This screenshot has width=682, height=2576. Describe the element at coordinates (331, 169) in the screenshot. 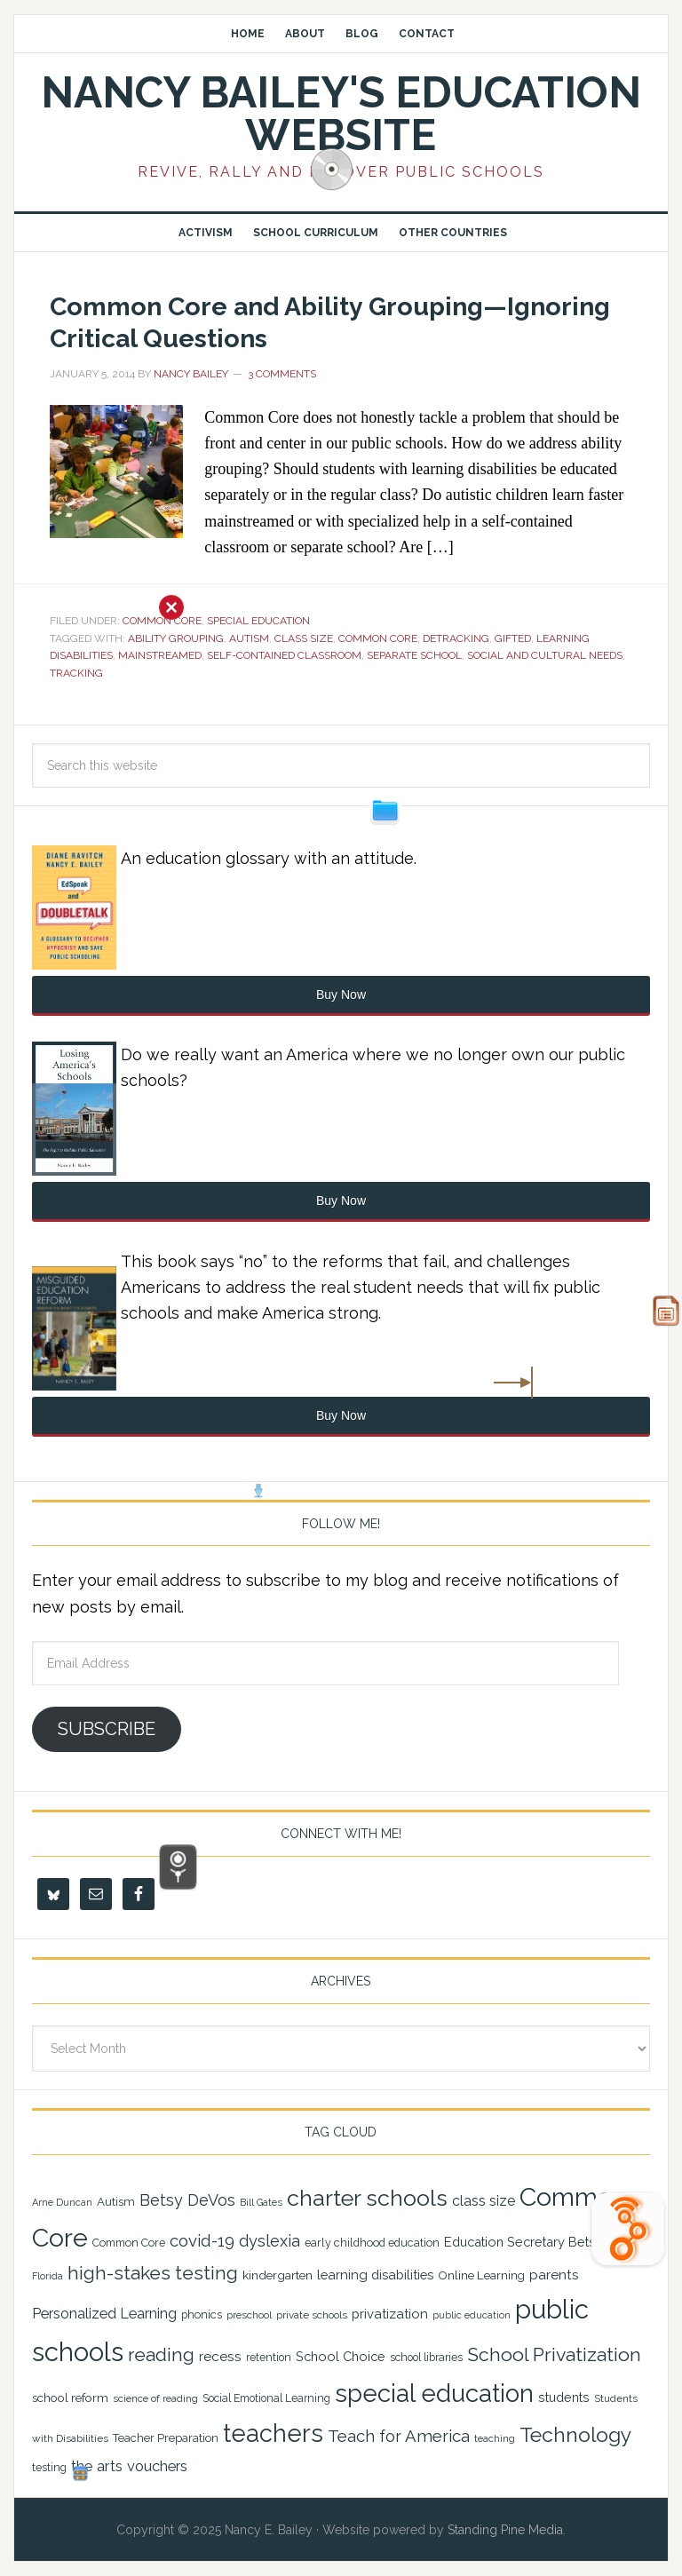

I see `unmount or eject a CD/DVD writer drive` at that location.